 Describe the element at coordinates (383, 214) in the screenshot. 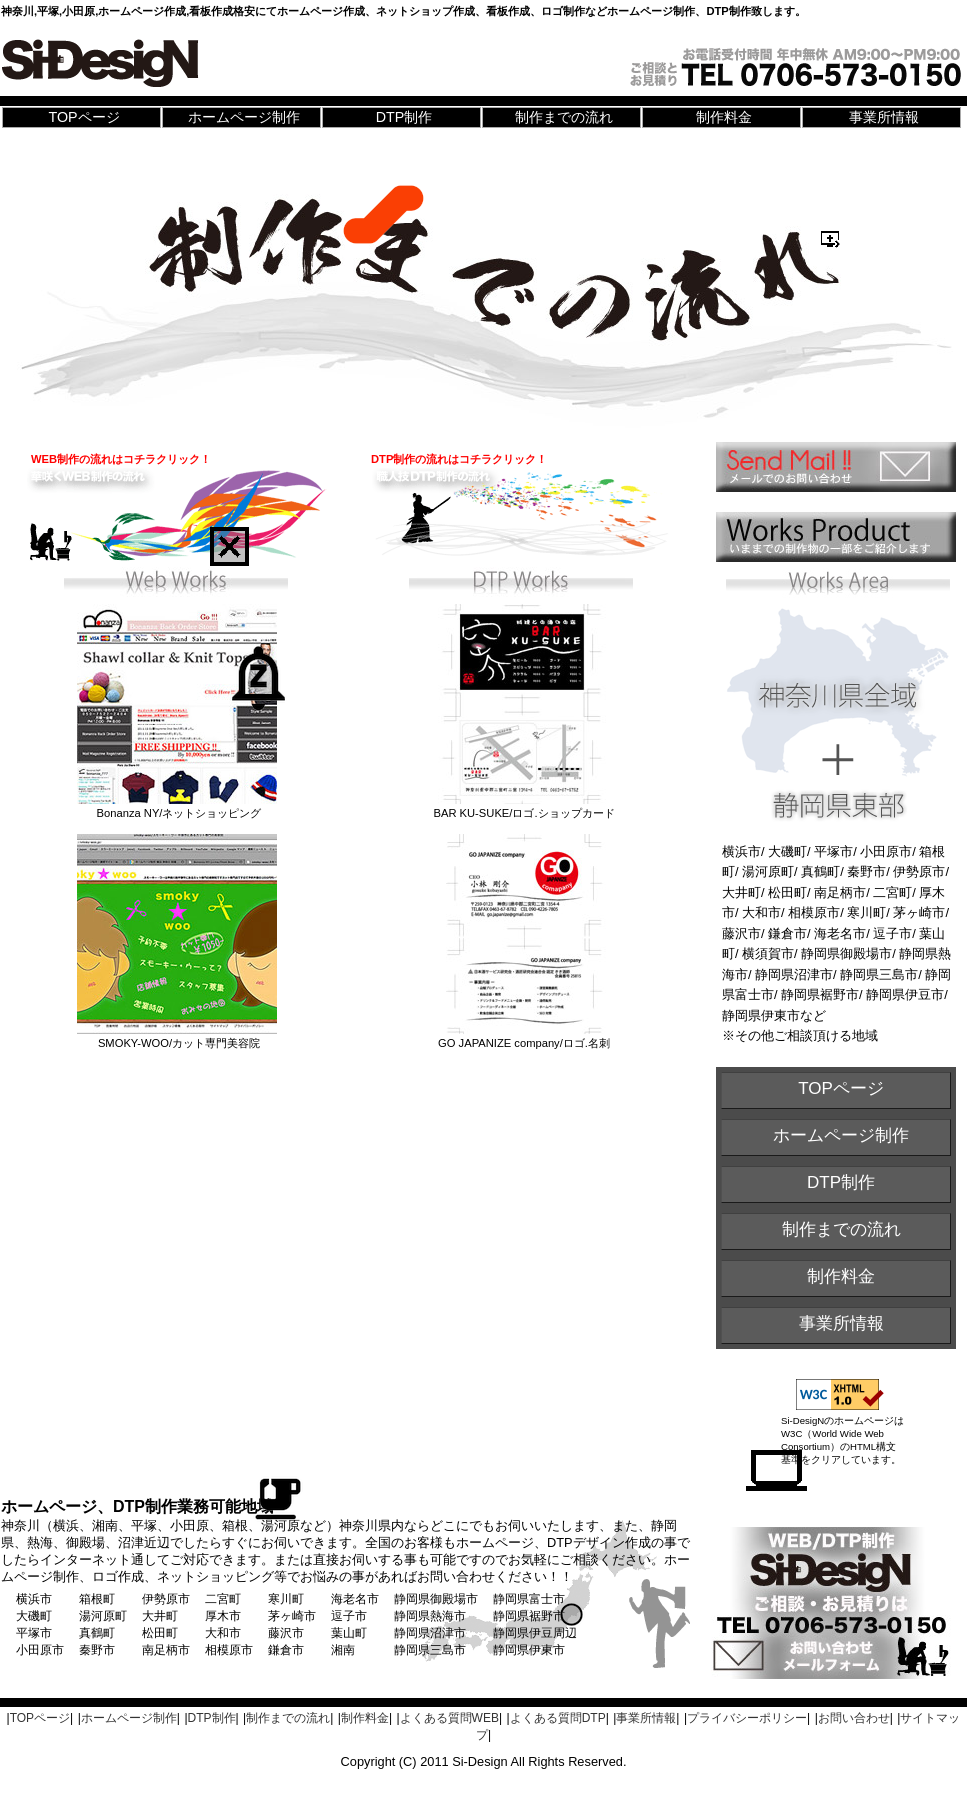

I see `indicates escalator access nearby` at that location.